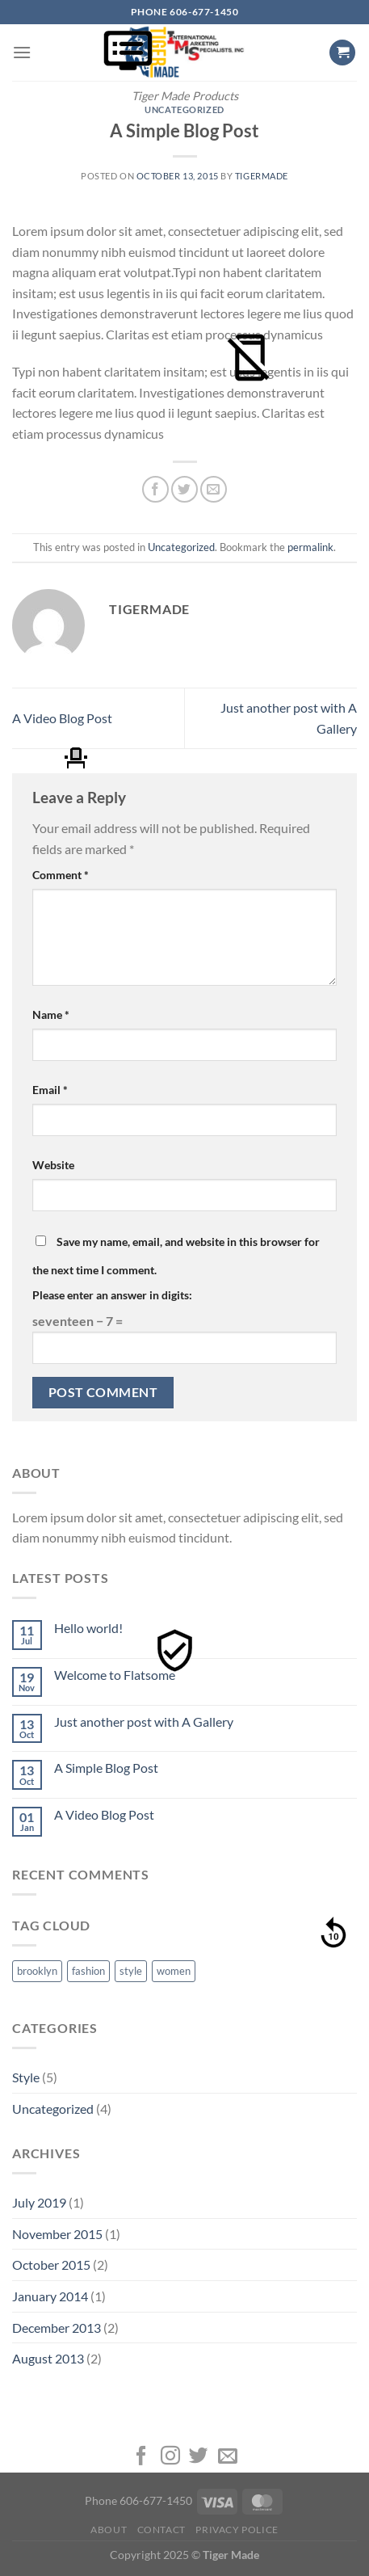  What do you see at coordinates (76, 758) in the screenshot?
I see `view or select your seat assignment` at bounding box center [76, 758].